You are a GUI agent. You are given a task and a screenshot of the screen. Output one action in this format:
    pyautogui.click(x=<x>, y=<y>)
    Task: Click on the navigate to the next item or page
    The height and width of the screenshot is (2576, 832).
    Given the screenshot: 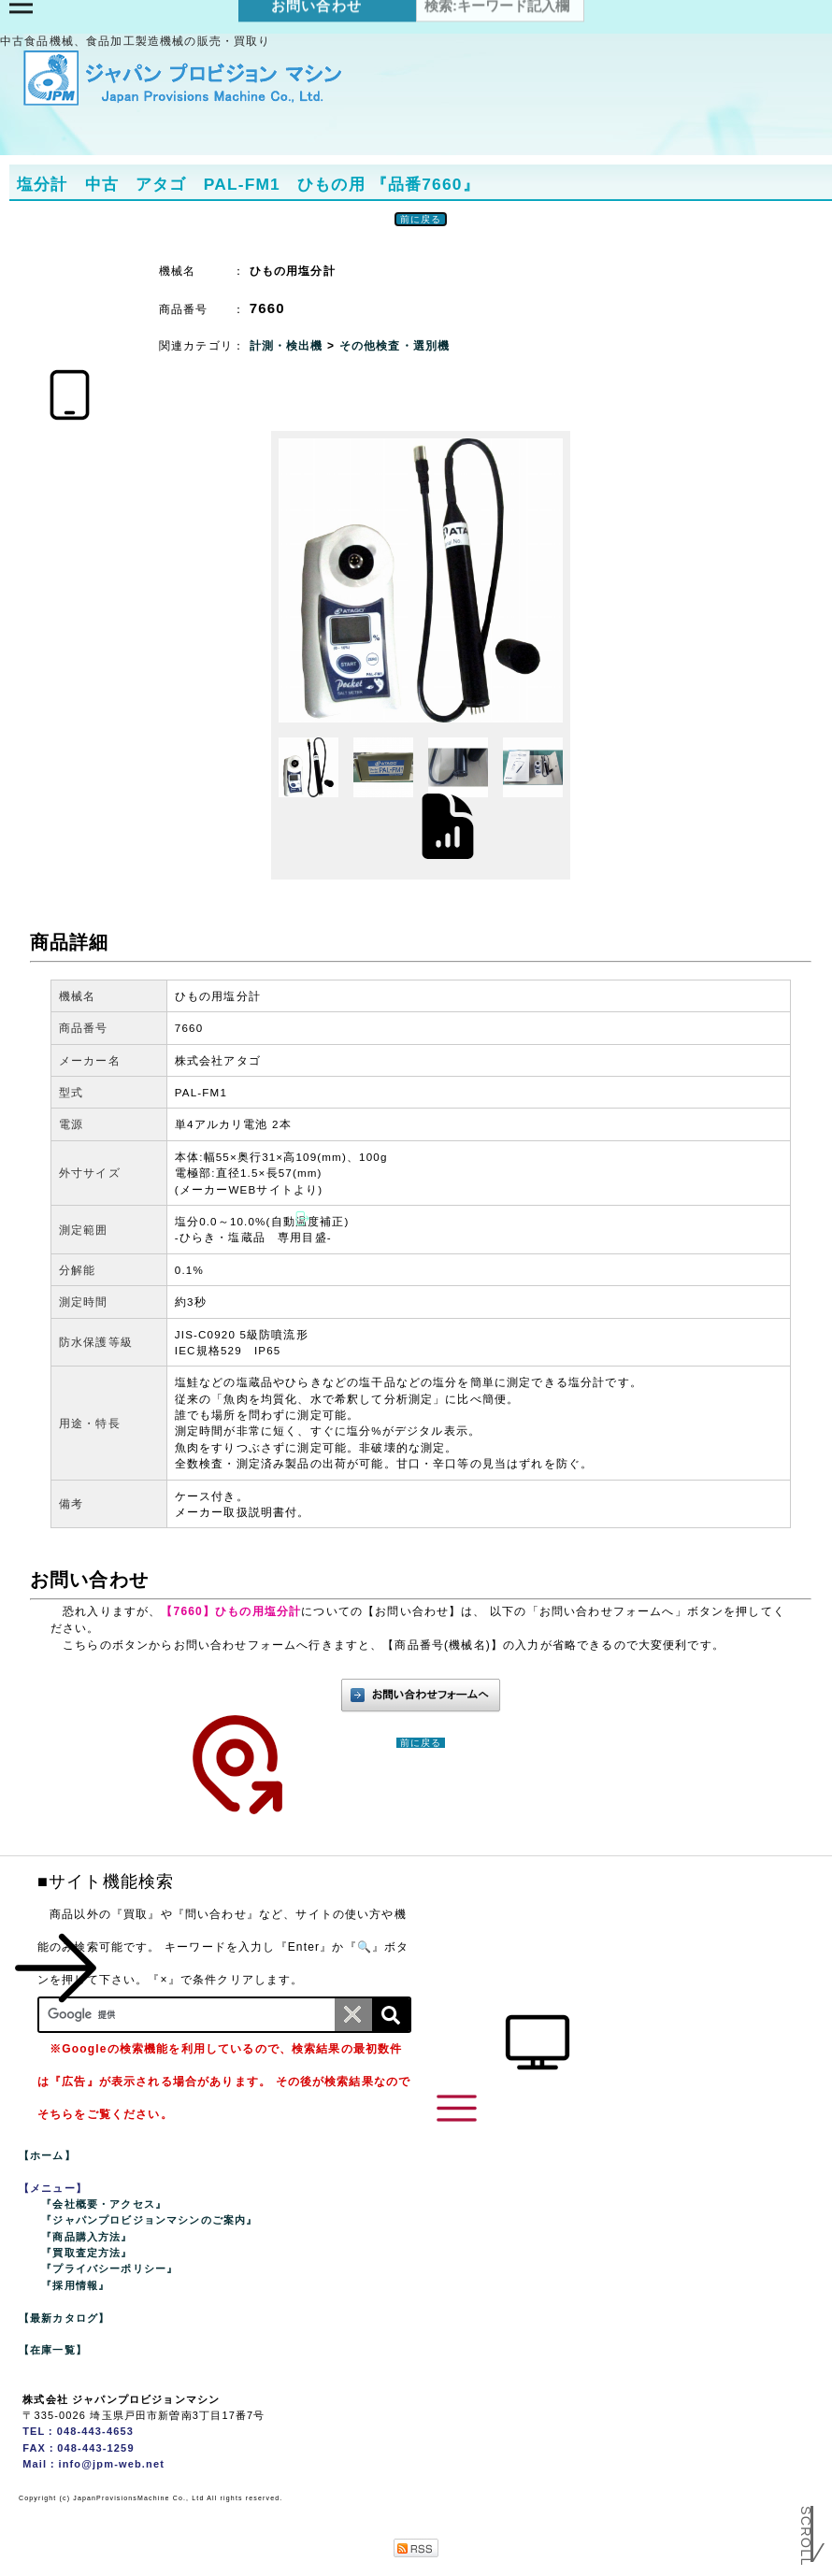 What is the action you would take?
    pyautogui.click(x=55, y=1968)
    